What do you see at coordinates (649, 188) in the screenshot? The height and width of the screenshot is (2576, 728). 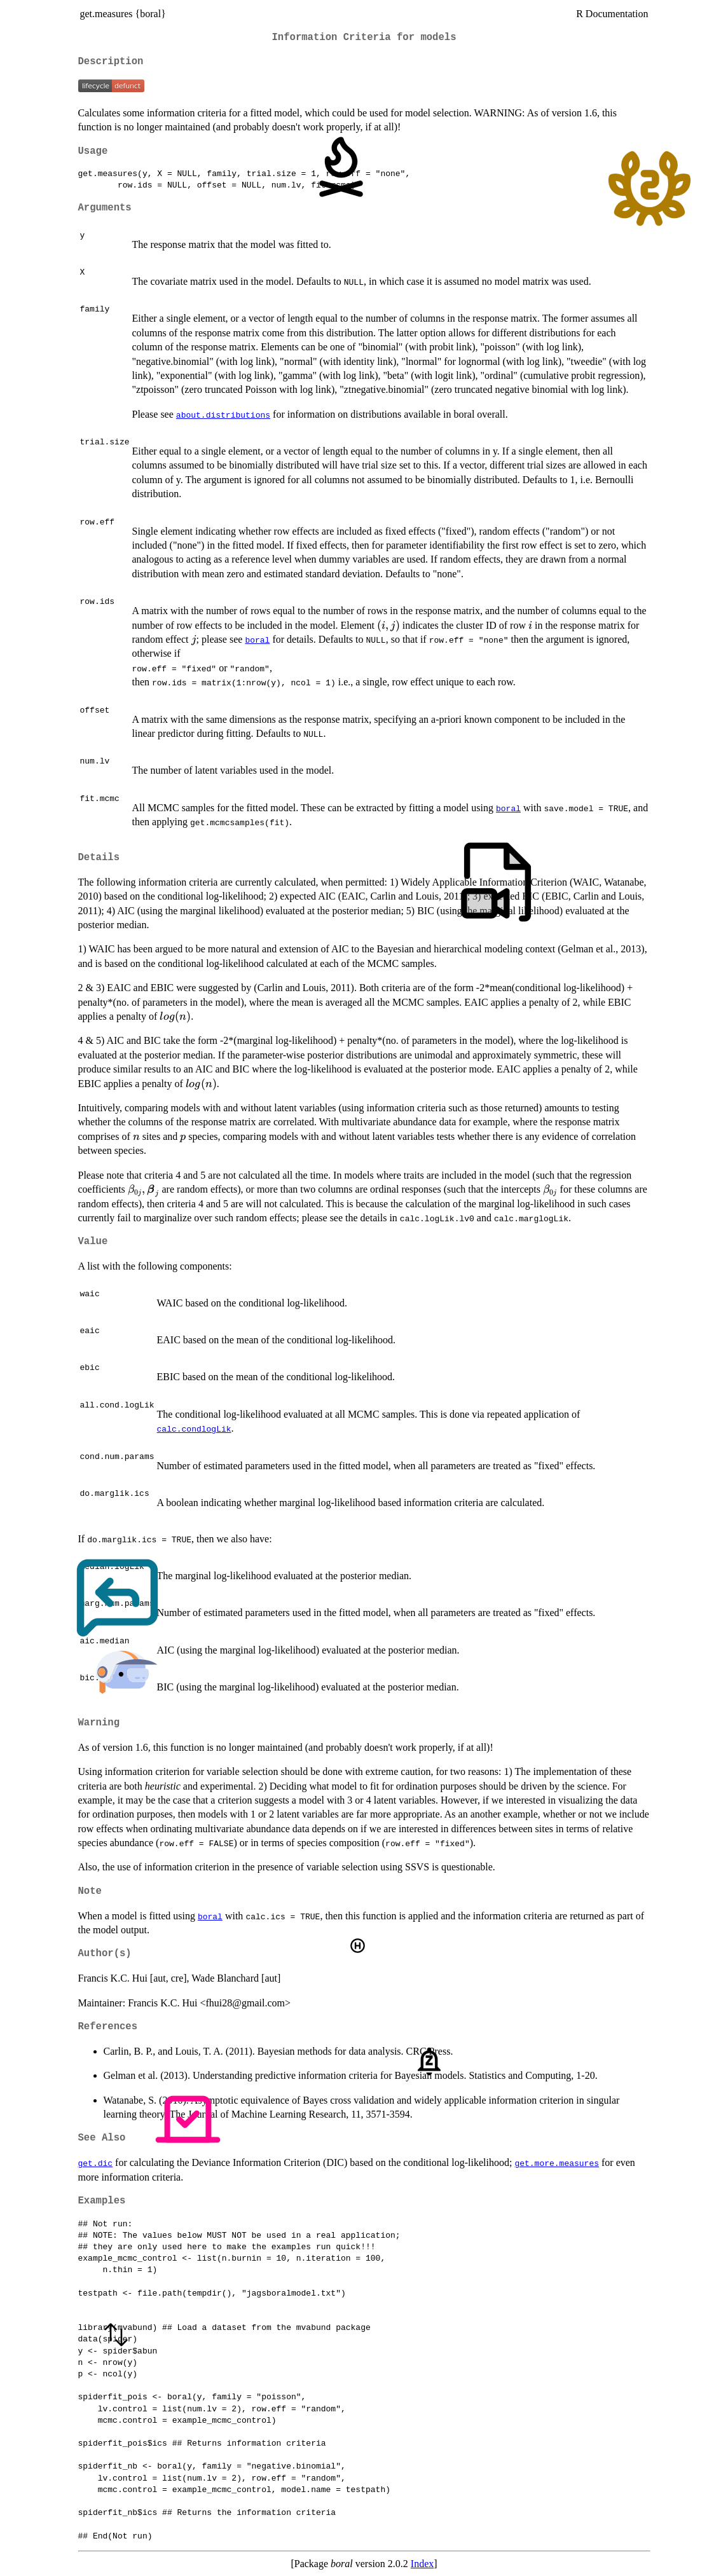 I see `indicates second place ranking or achievement` at bounding box center [649, 188].